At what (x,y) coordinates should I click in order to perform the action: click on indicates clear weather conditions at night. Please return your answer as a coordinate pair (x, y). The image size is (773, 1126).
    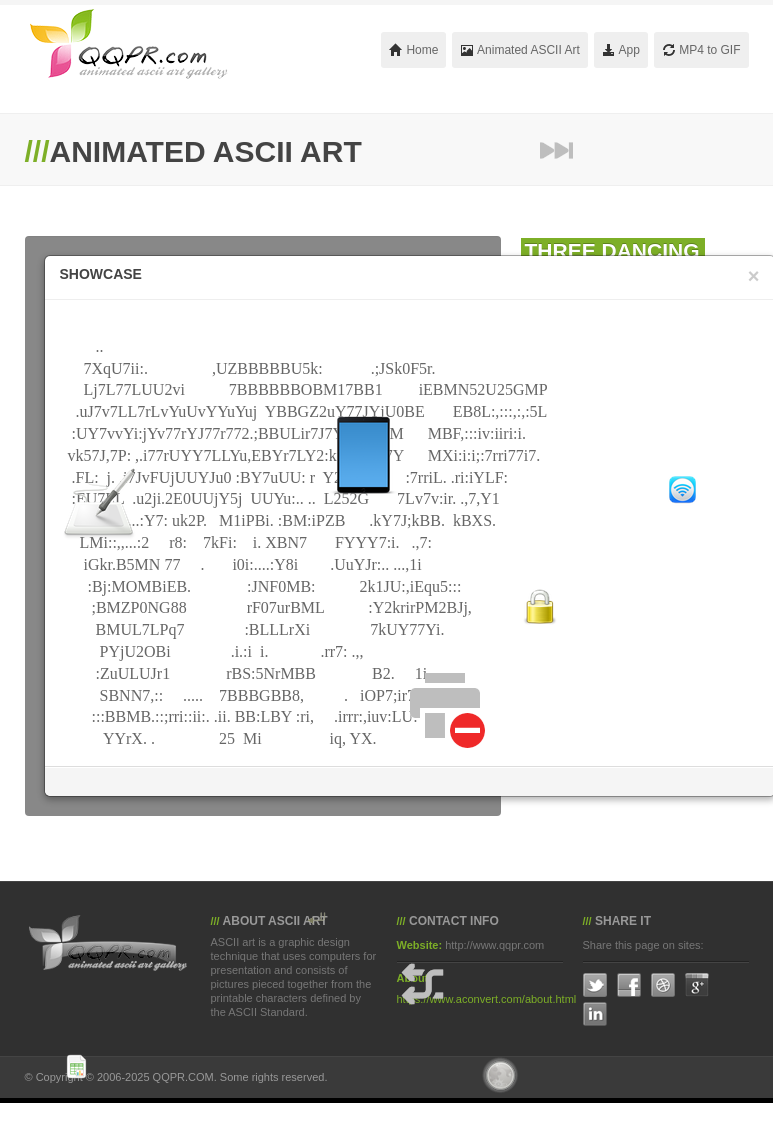
    Looking at the image, I should click on (500, 1075).